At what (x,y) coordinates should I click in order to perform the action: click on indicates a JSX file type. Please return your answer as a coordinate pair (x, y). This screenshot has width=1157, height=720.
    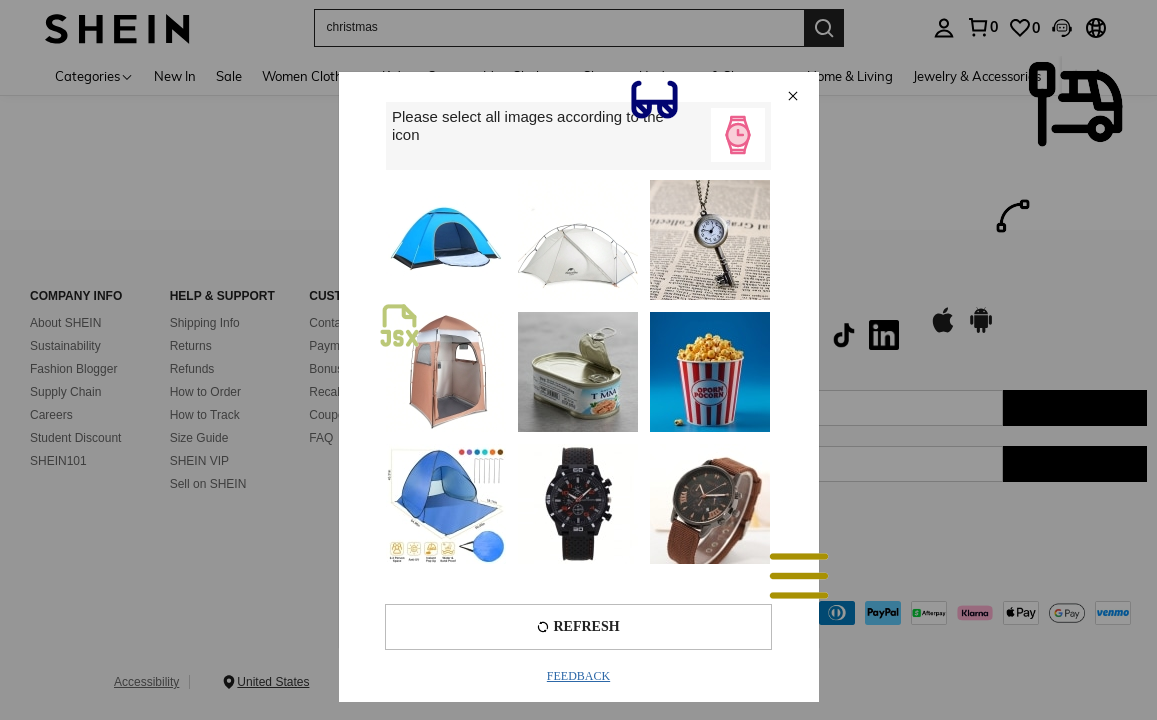
    Looking at the image, I should click on (399, 325).